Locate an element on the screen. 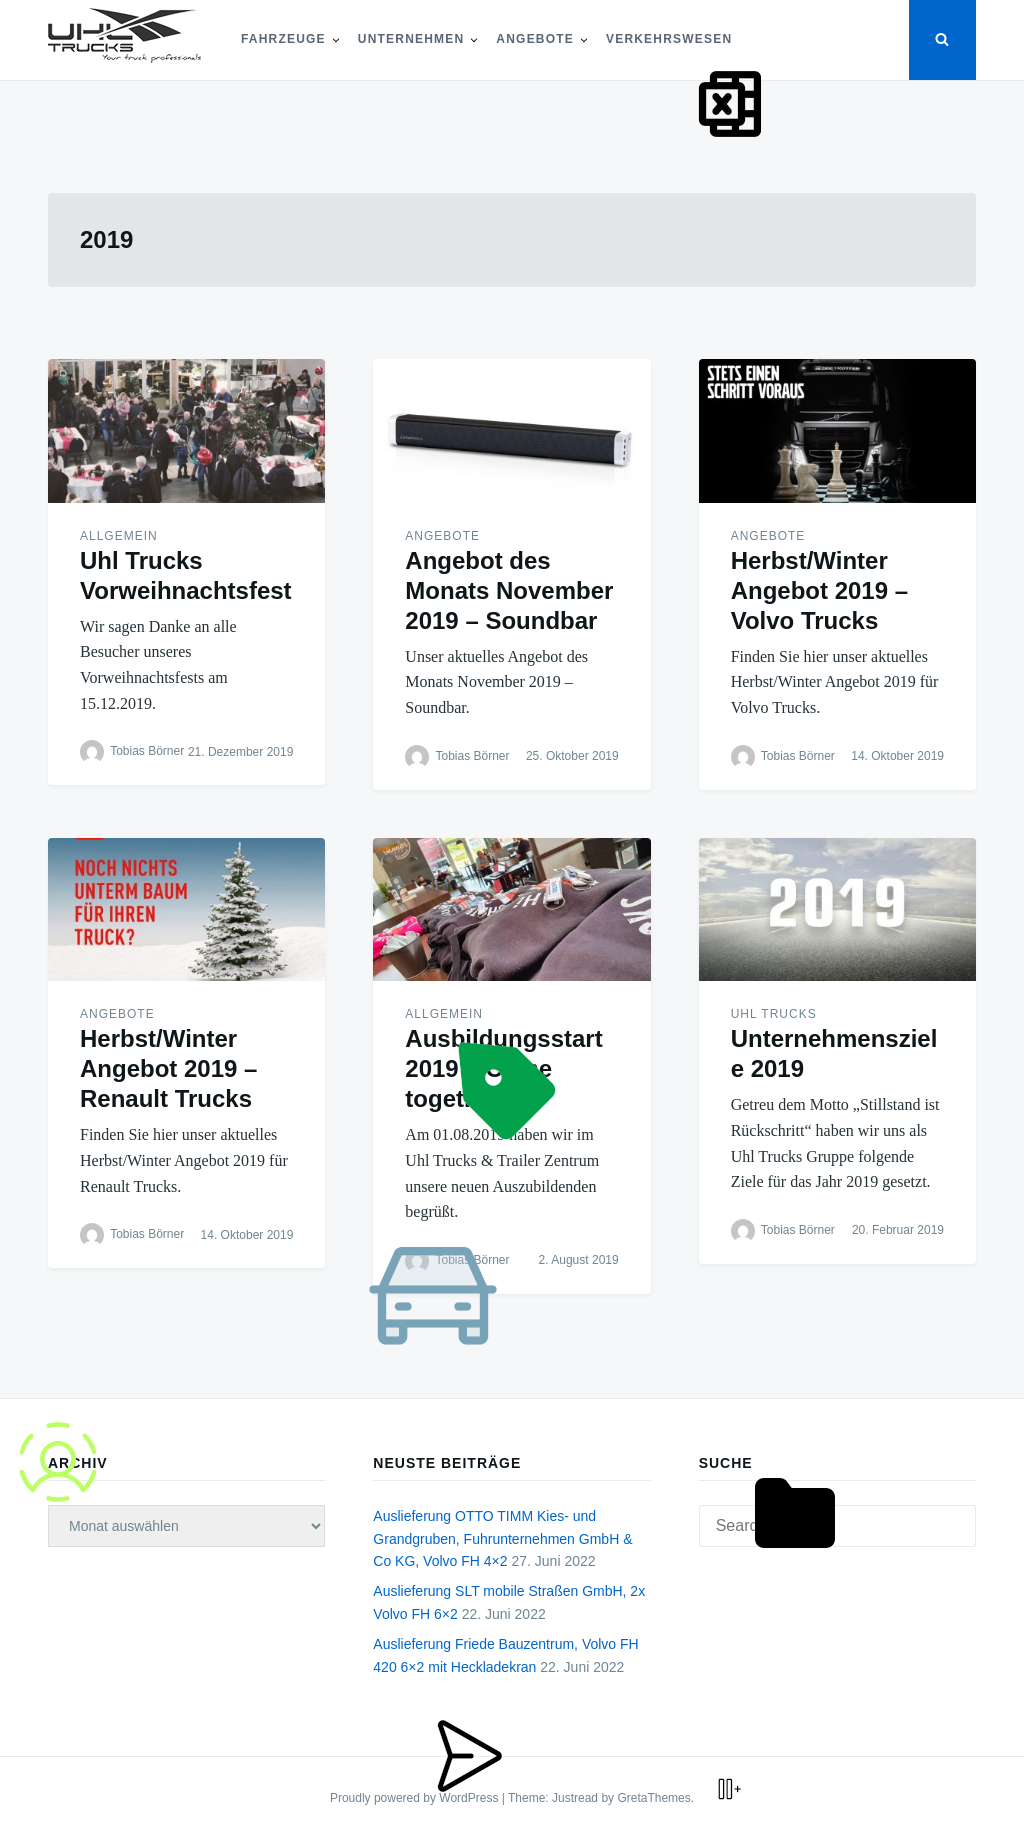 This screenshot has height=1841, width=1024. view tags or labels is located at coordinates (501, 1085).